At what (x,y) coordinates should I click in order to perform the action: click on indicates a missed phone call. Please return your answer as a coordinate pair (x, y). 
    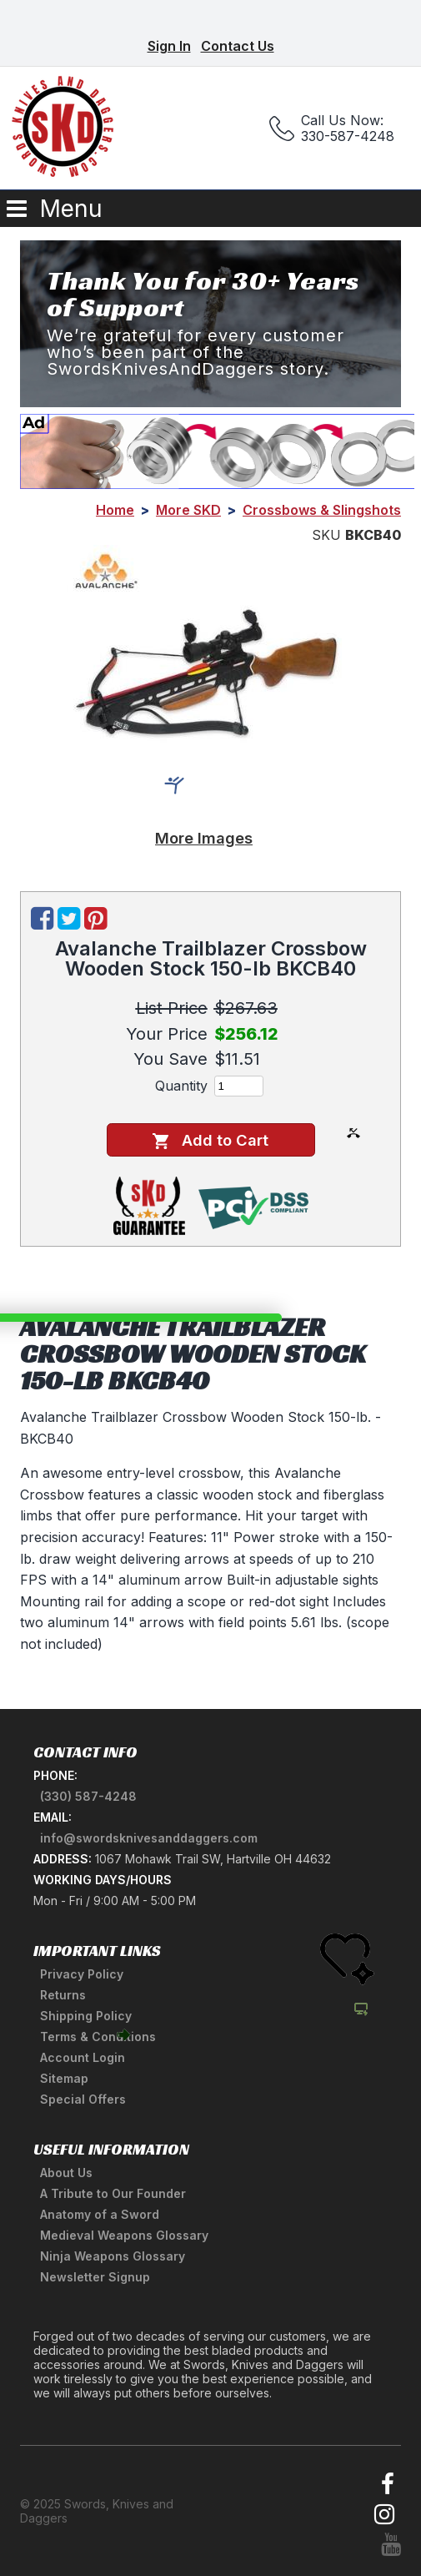
    Looking at the image, I should click on (353, 1133).